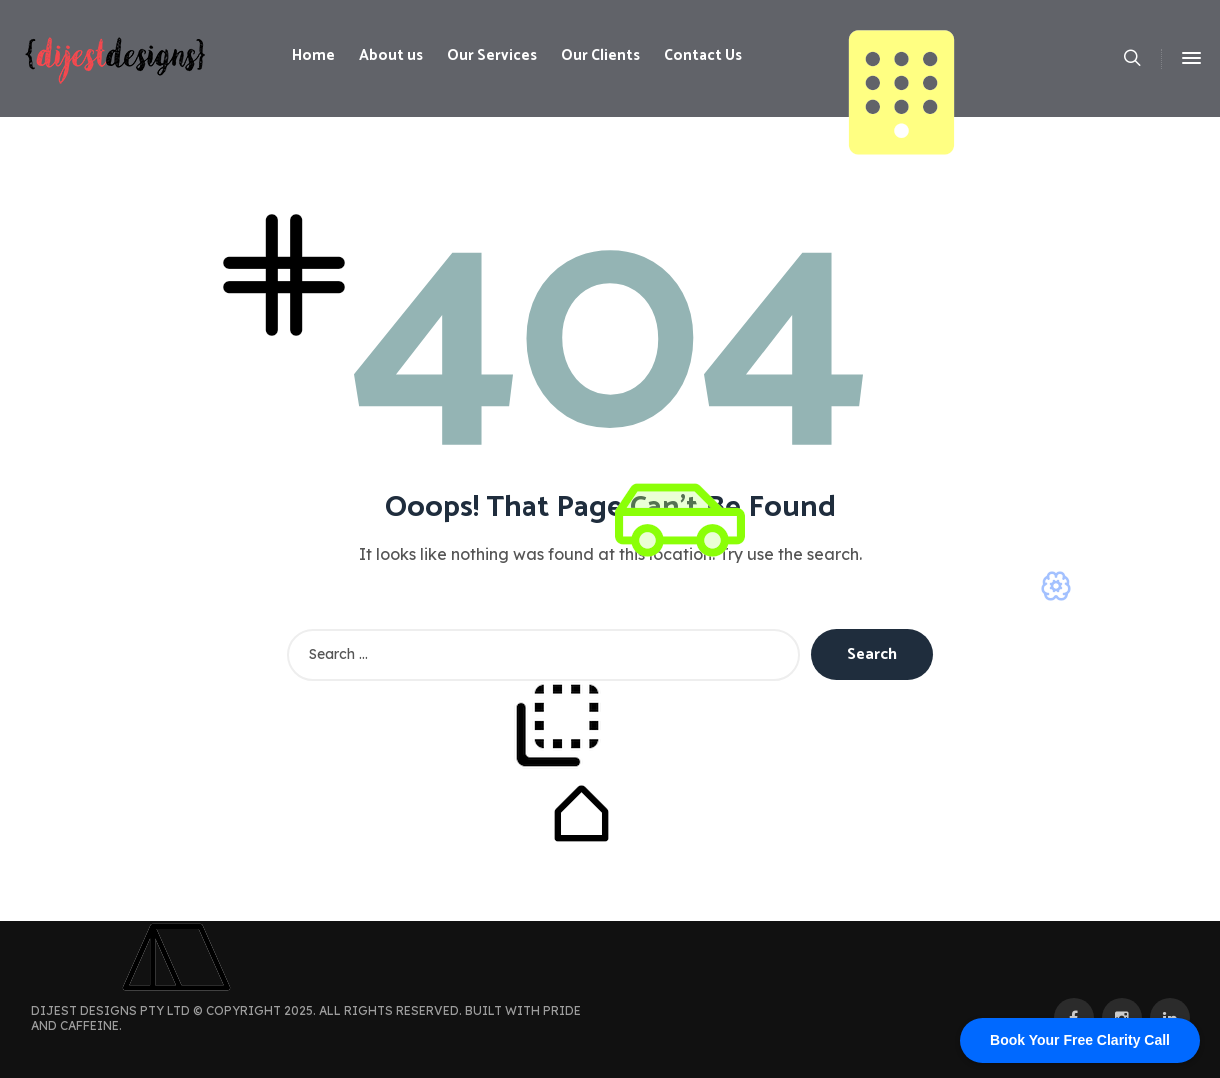  Describe the element at coordinates (284, 275) in the screenshot. I see `apply golden ratio grid overlay` at that location.